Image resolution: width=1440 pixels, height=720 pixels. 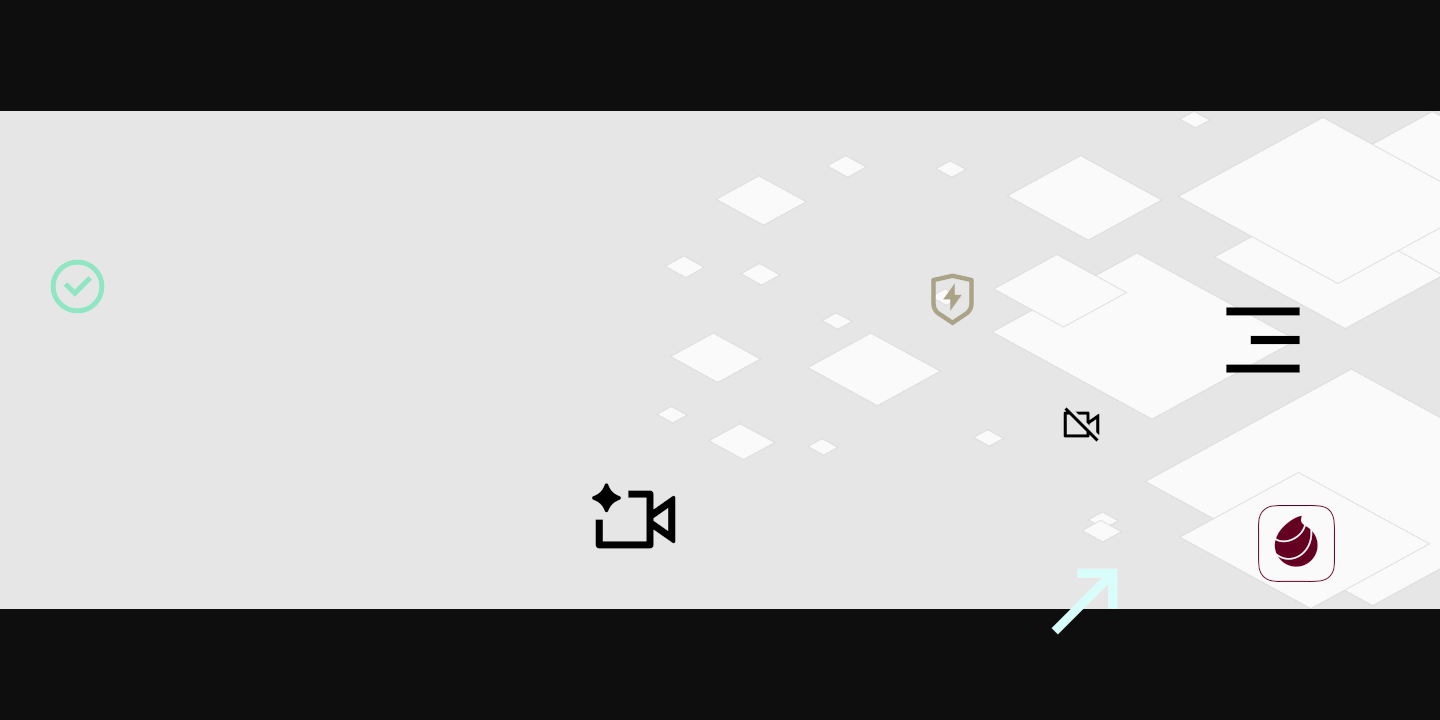 What do you see at coordinates (1086, 600) in the screenshot?
I see `open link in new tab or external window` at bounding box center [1086, 600].